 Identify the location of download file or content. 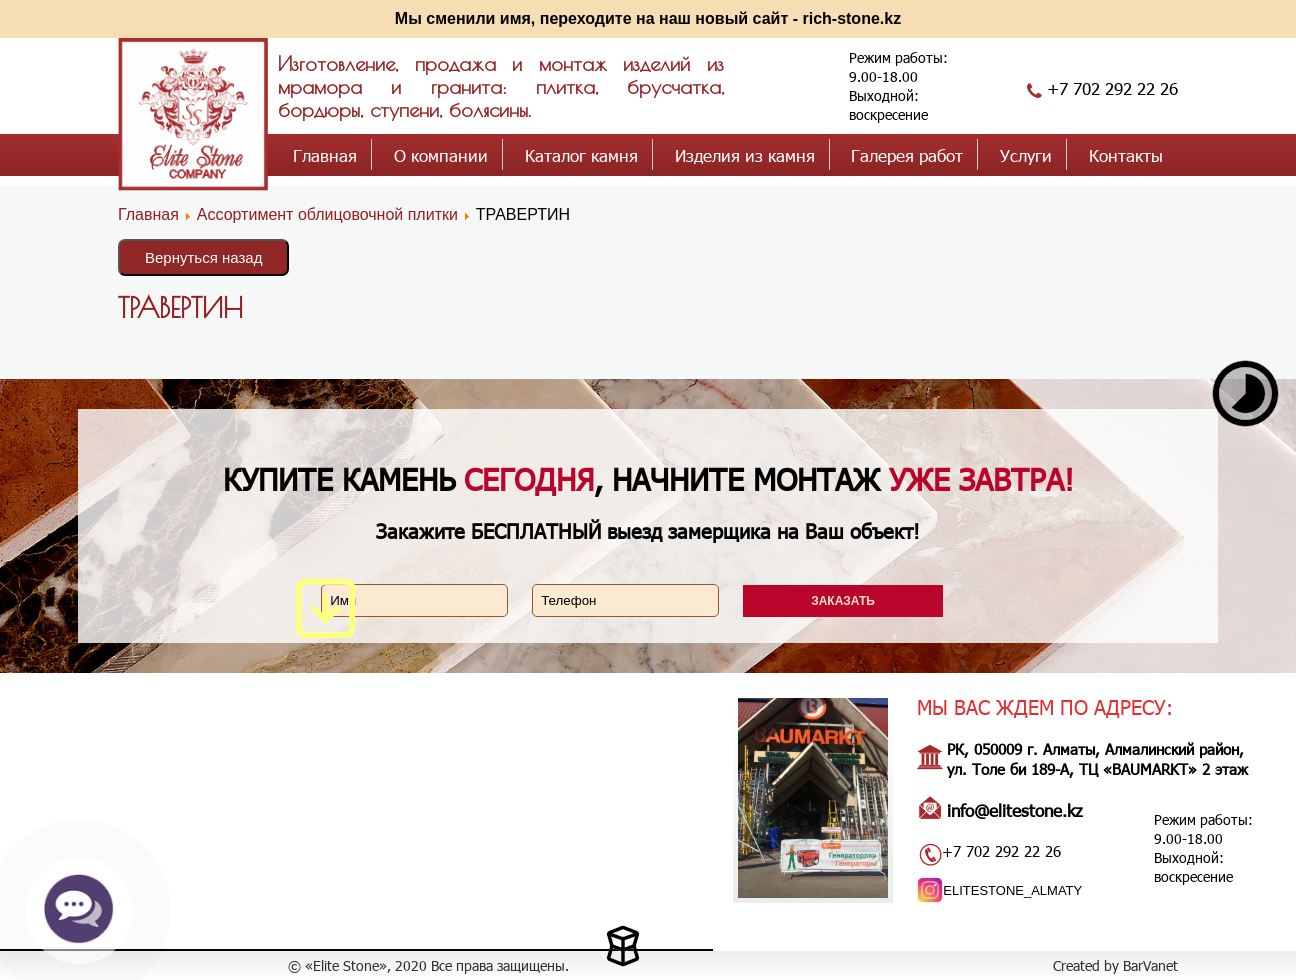
(325, 608).